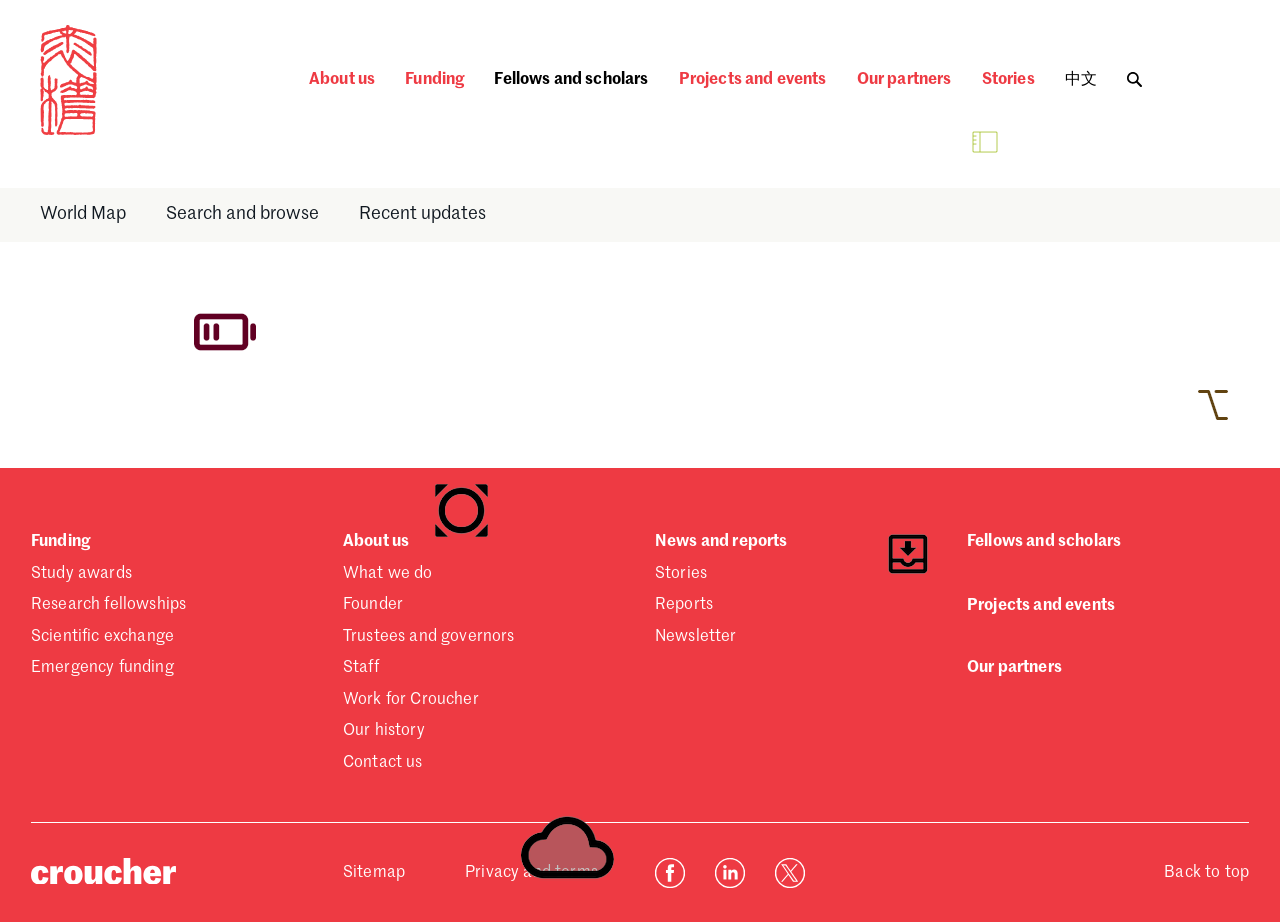 This screenshot has width=1280, height=922. Describe the element at coordinates (908, 554) in the screenshot. I see `move message to inbox` at that location.